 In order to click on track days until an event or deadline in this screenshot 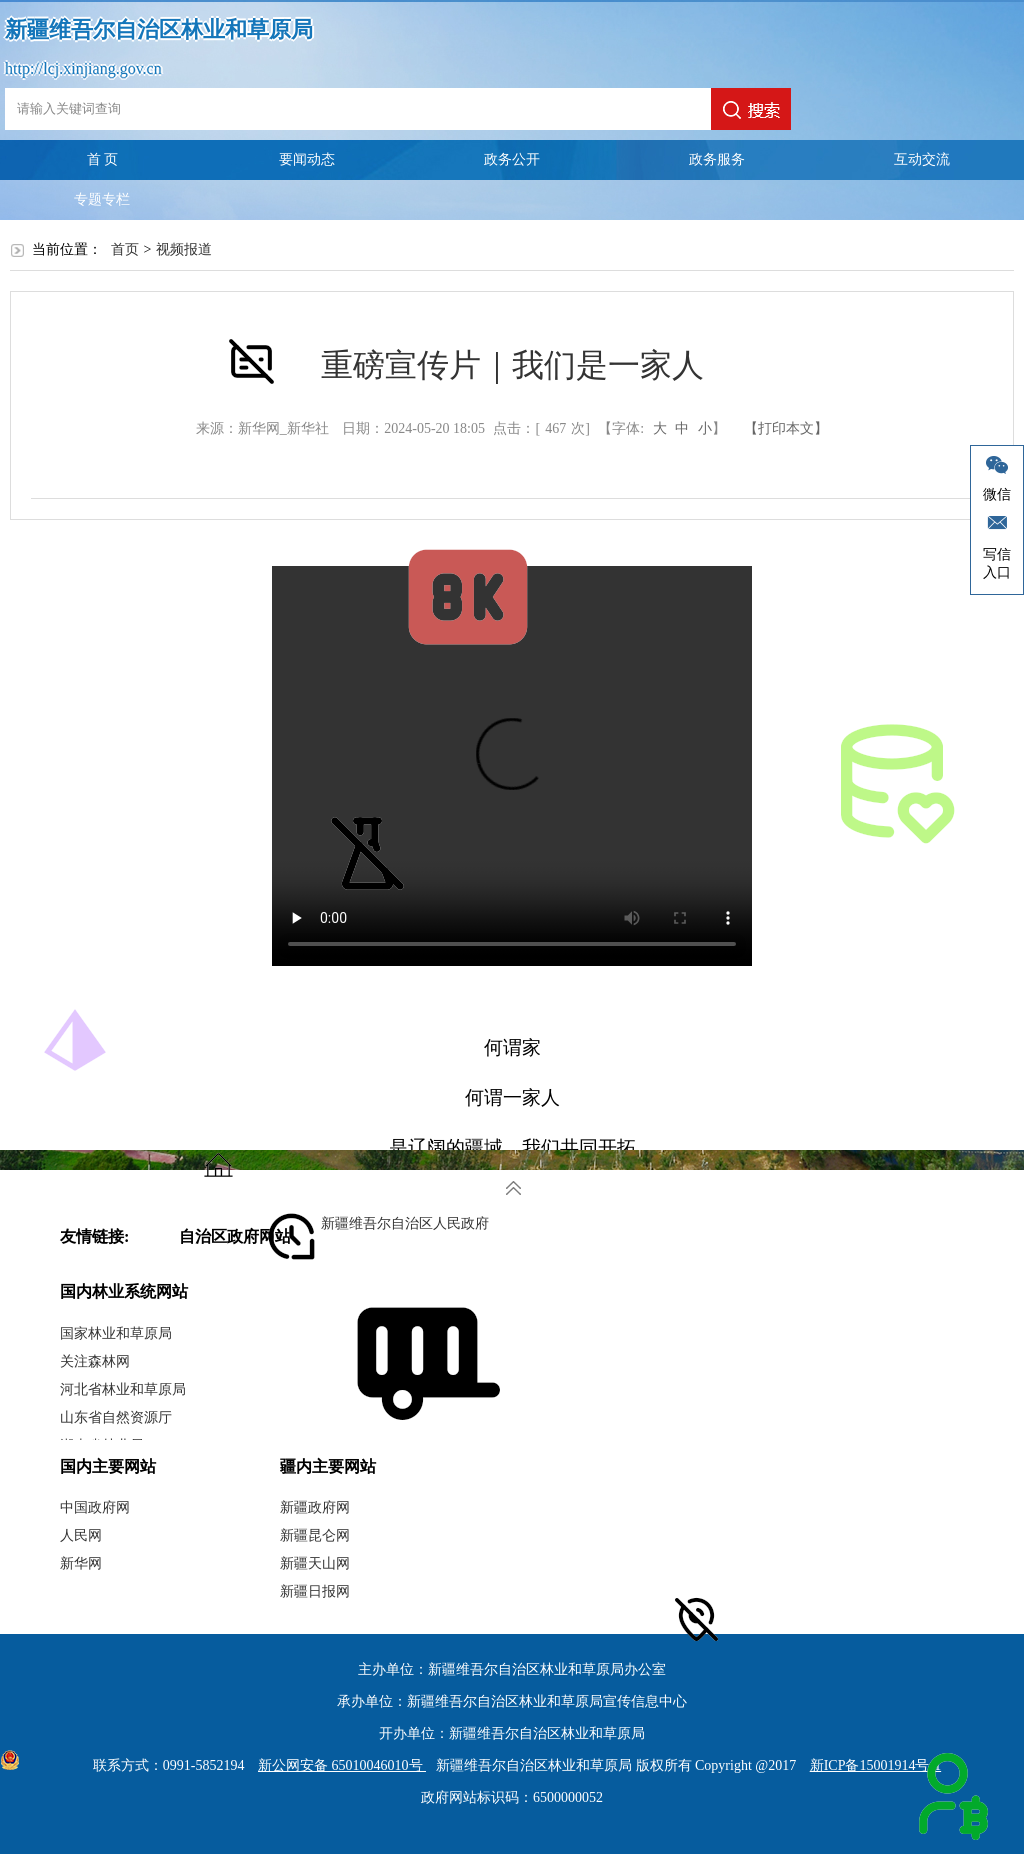, I will do `click(291, 1236)`.